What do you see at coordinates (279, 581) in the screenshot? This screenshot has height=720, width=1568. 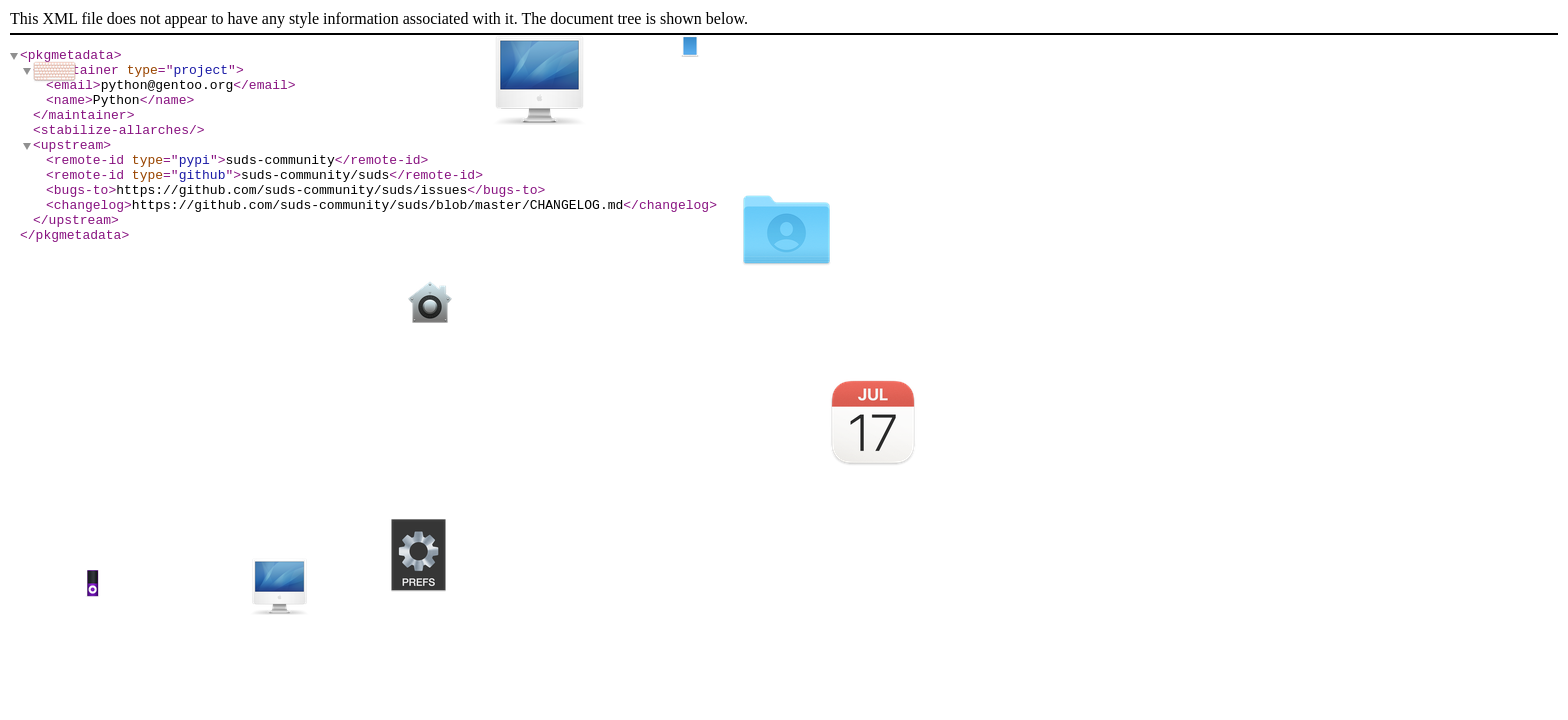 I see `represents a connected iMac G5 desktop computer` at bounding box center [279, 581].